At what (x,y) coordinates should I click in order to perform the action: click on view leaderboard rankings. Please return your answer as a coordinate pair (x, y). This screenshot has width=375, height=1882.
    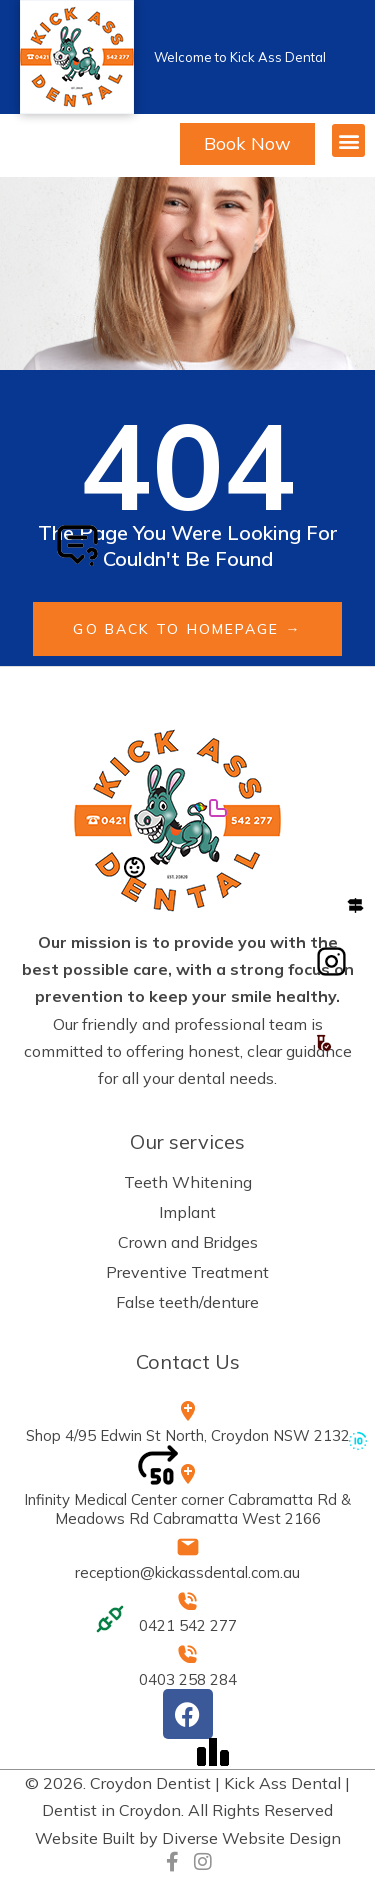
    Looking at the image, I should click on (213, 1752).